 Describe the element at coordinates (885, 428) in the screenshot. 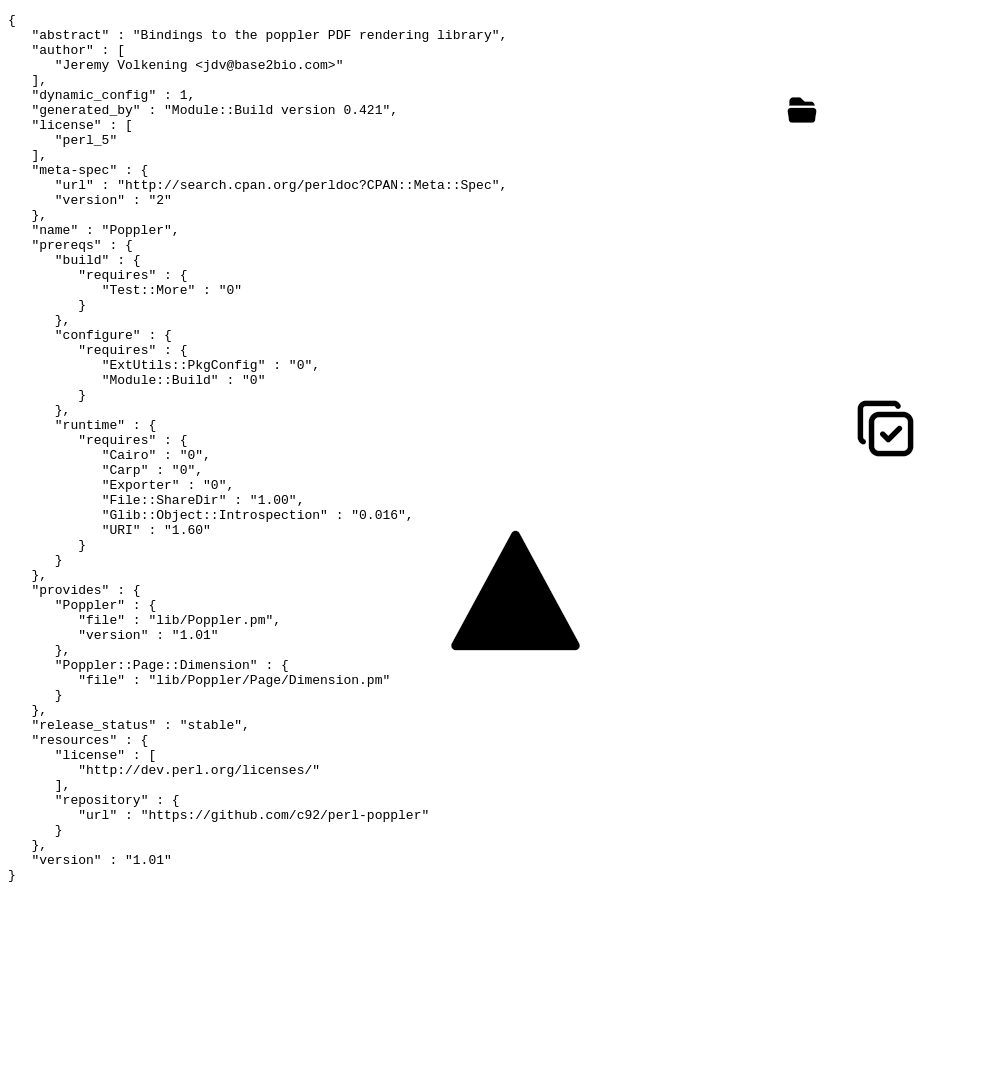

I see `content copied successfully to clipboard` at that location.